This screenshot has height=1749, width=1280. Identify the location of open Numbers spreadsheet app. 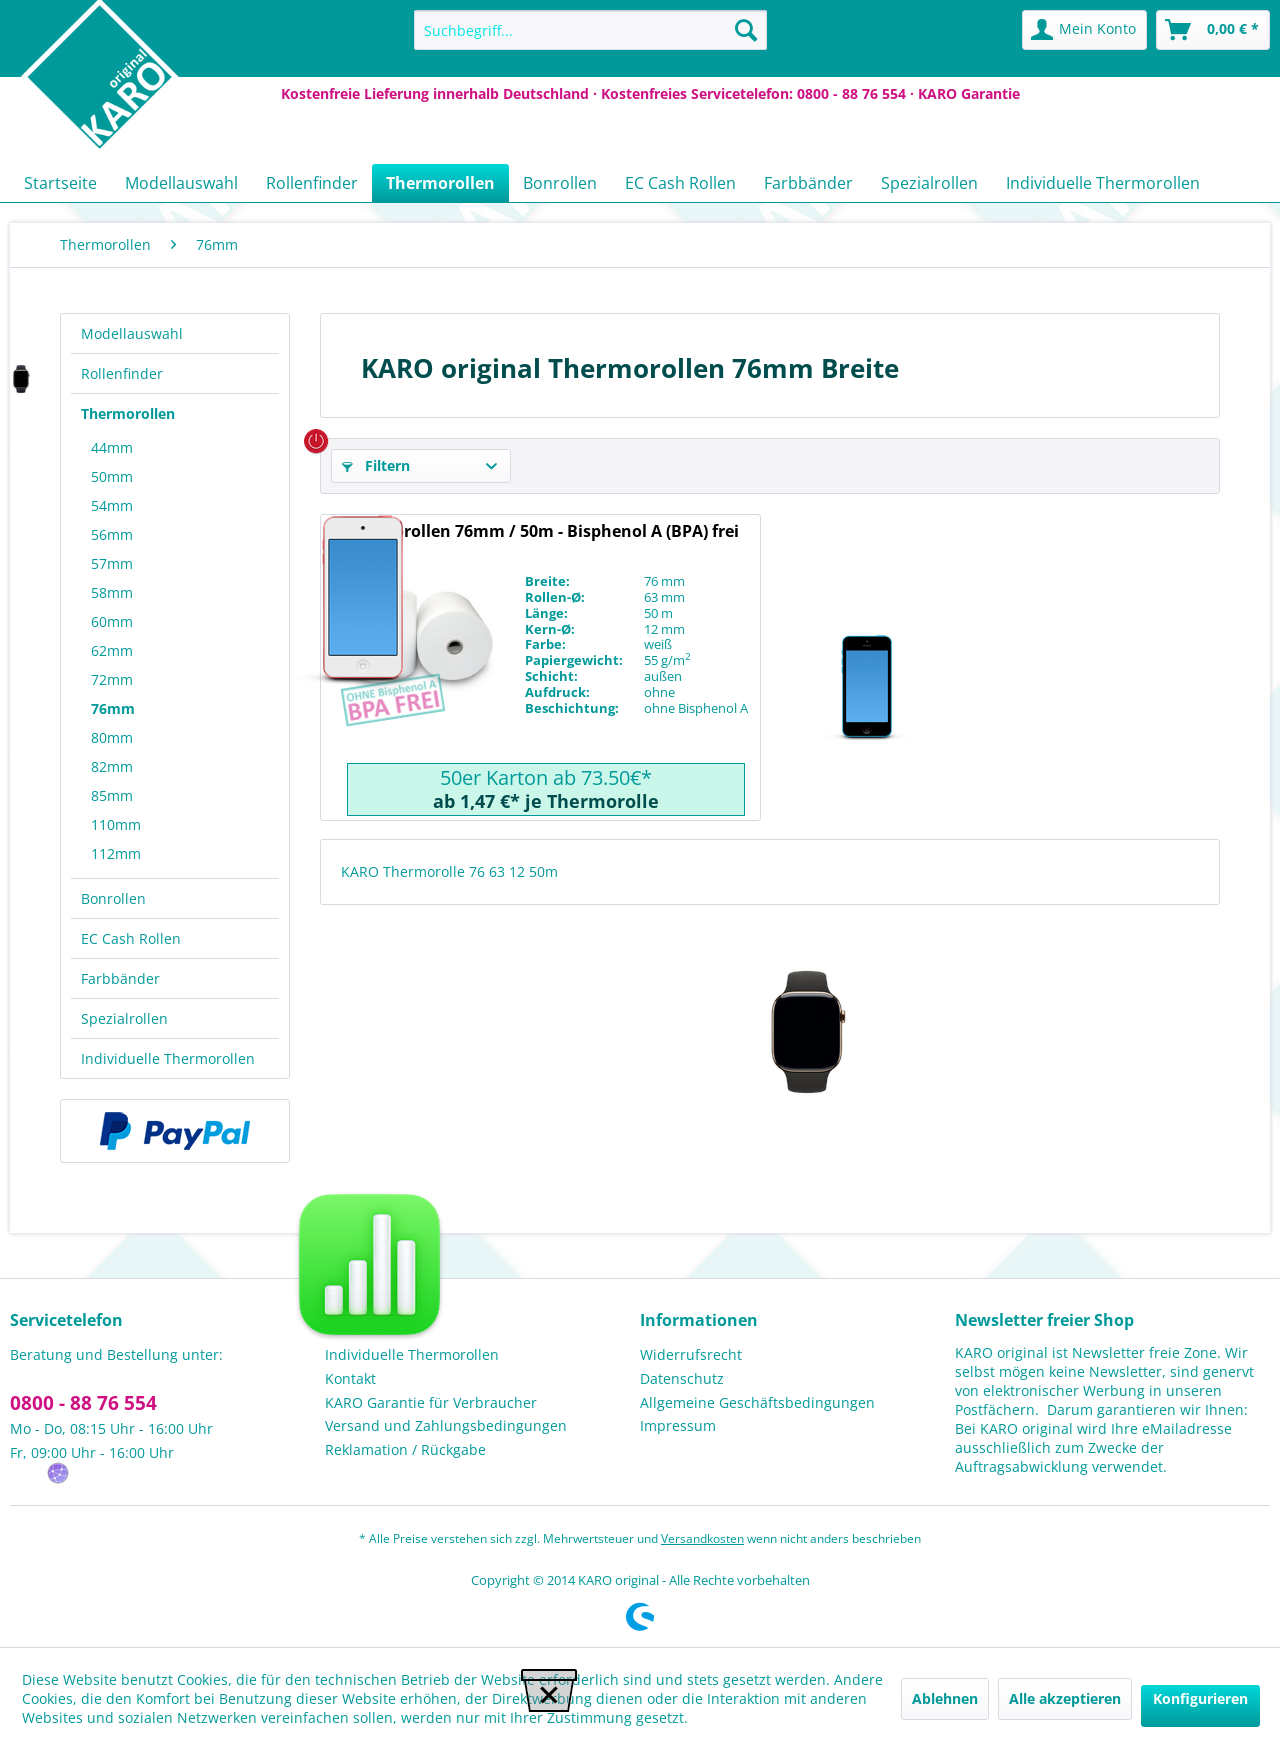
(369, 1264).